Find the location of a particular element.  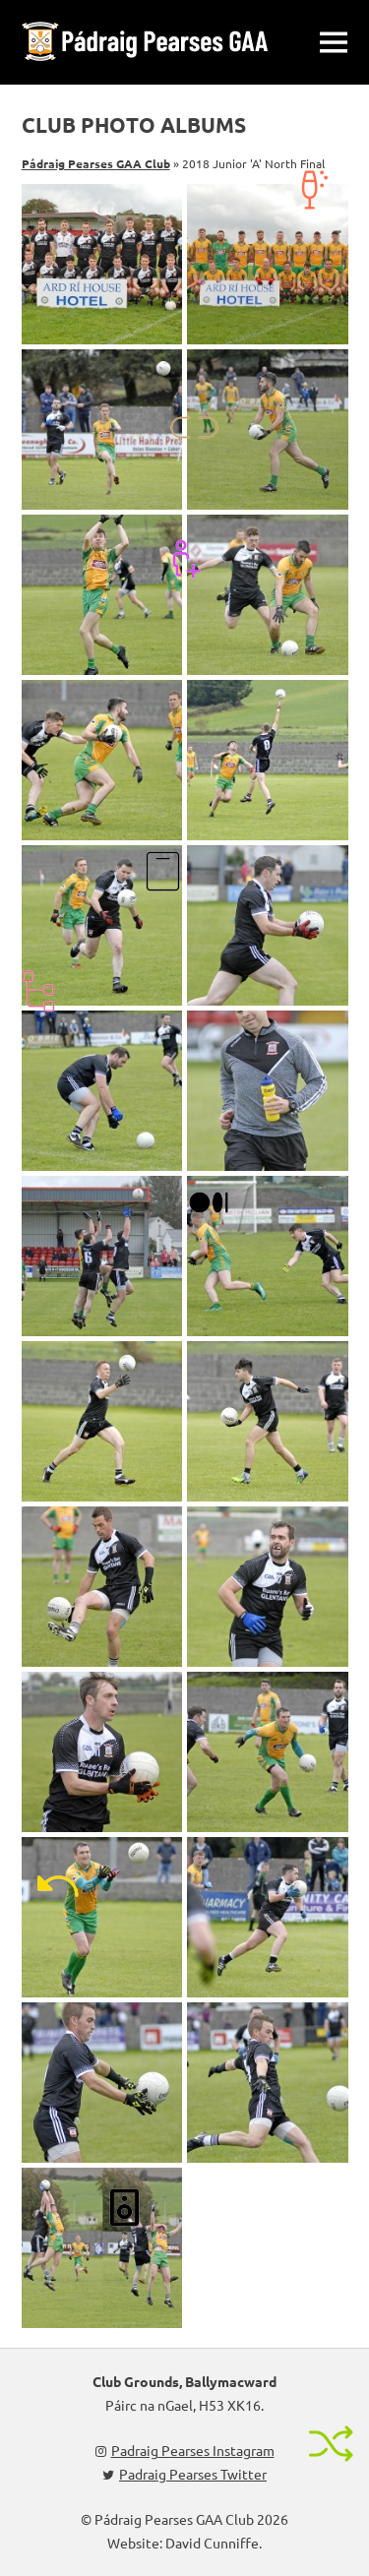

open the Medium app is located at coordinates (209, 1202).